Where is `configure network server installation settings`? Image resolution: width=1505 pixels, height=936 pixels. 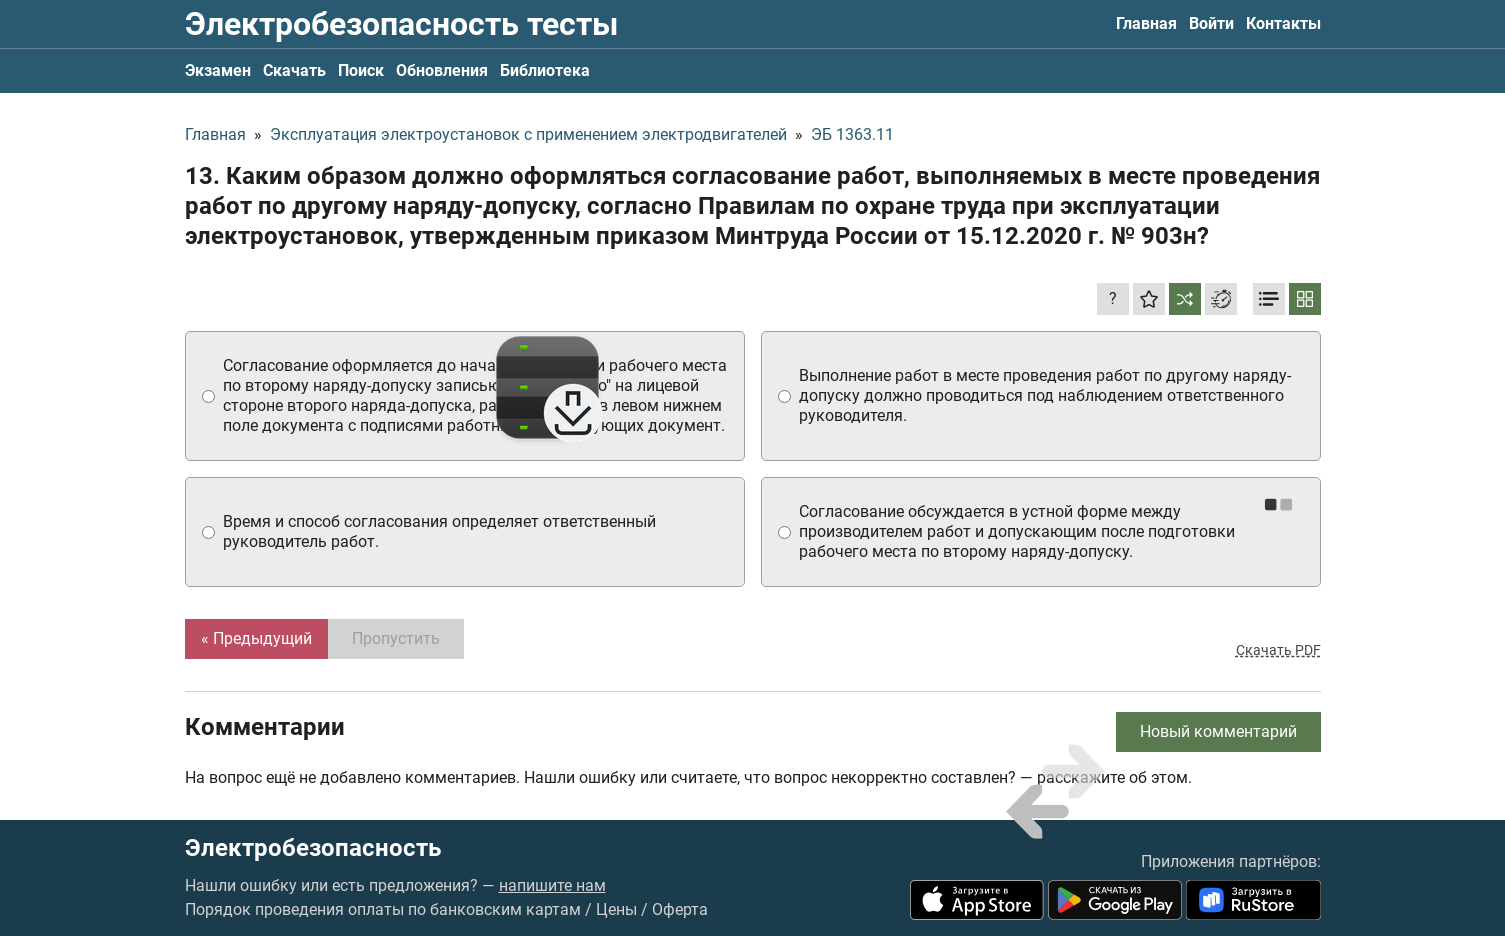 configure network server installation settings is located at coordinates (547, 387).